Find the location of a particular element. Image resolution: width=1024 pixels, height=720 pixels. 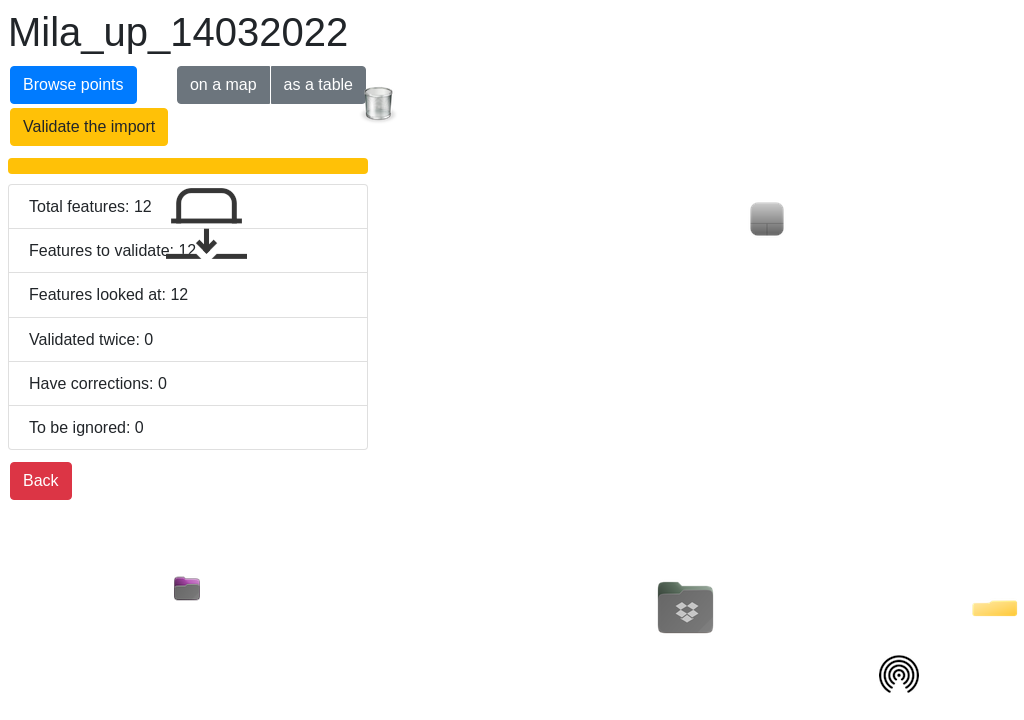

drop files here to move them into this folder is located at coordinates (187, 588).